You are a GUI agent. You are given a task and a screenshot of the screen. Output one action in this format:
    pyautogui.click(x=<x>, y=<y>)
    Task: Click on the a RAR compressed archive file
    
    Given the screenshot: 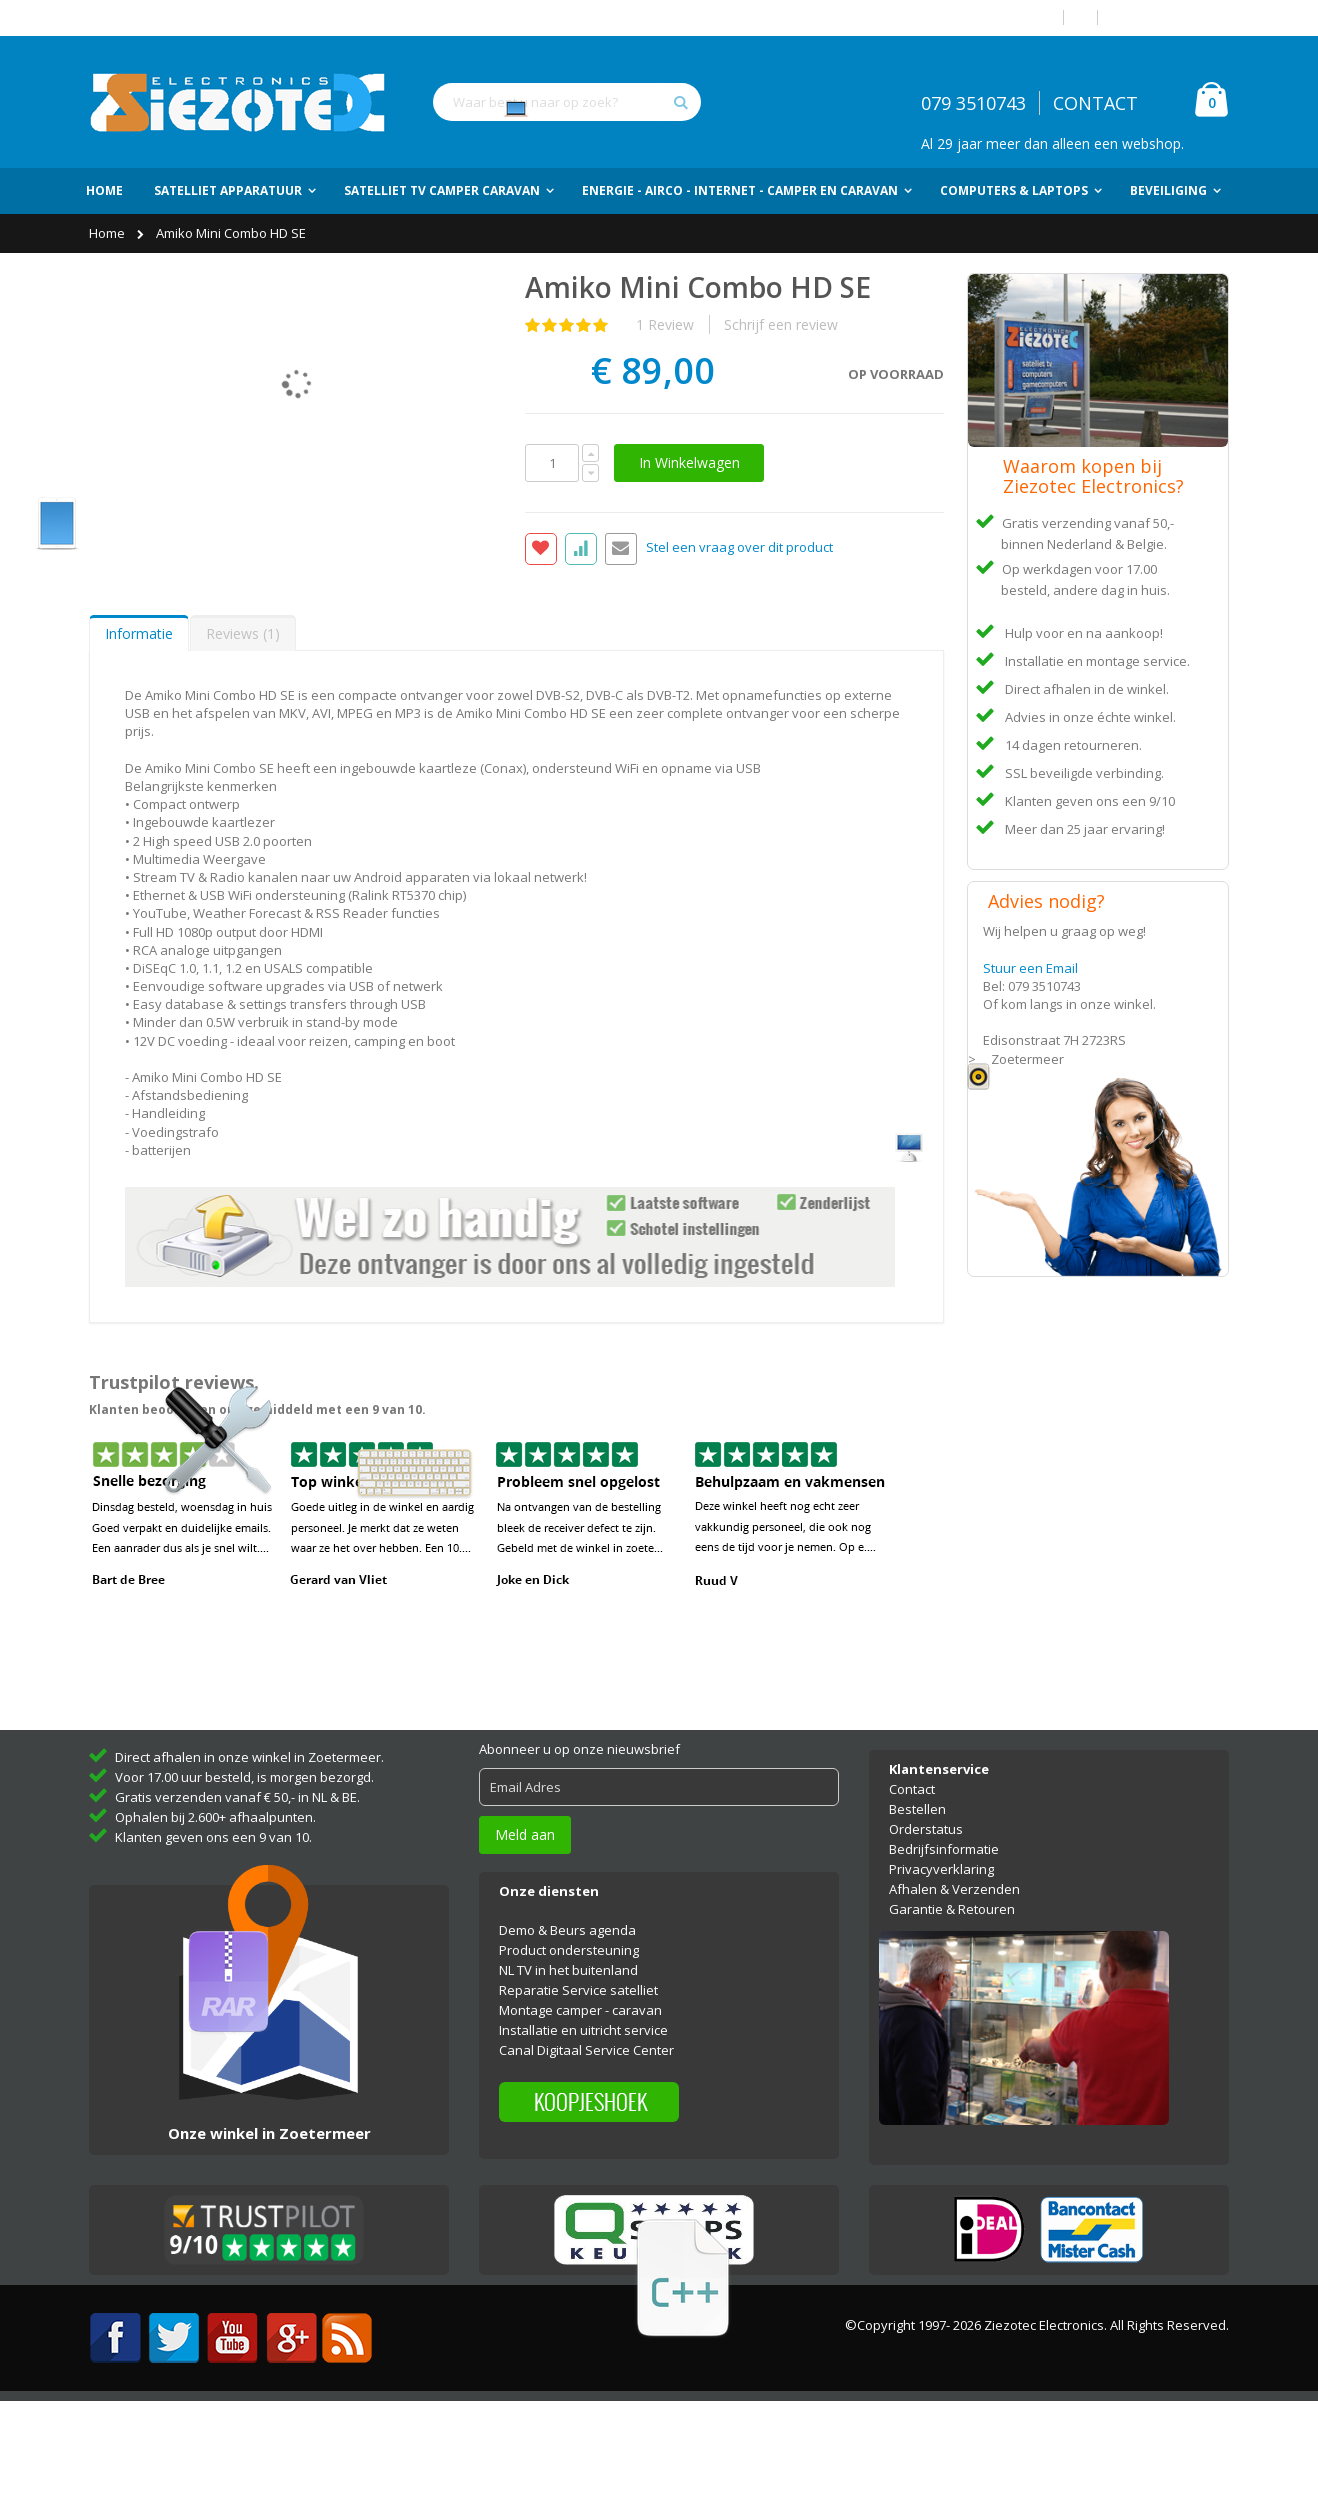 What is the action you would take?
    pyautogui.click(x=228, y=1981)
    